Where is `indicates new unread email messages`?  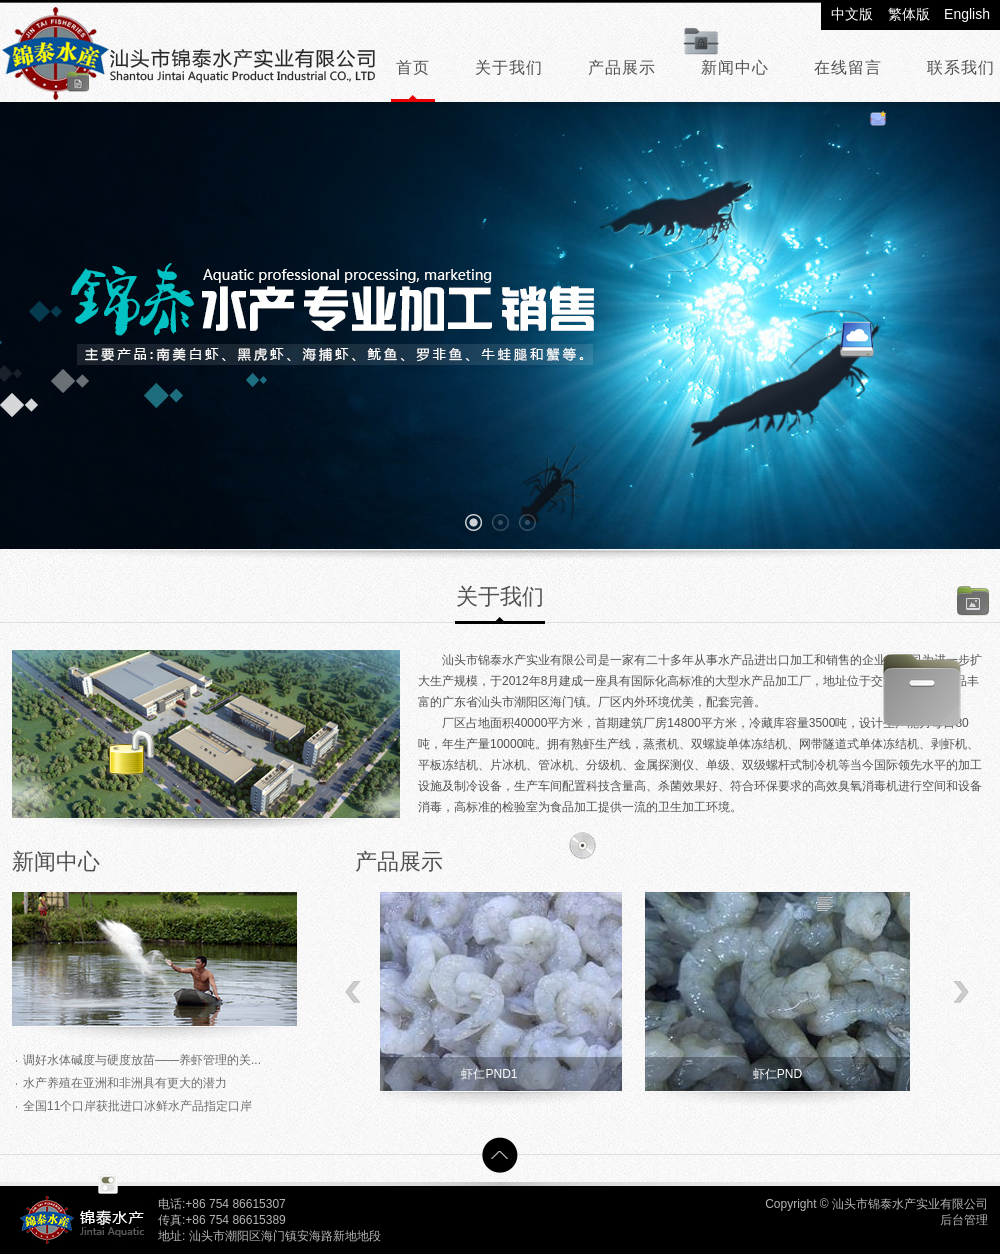
indicates new unread email messages is located at coordinates (878, 119).